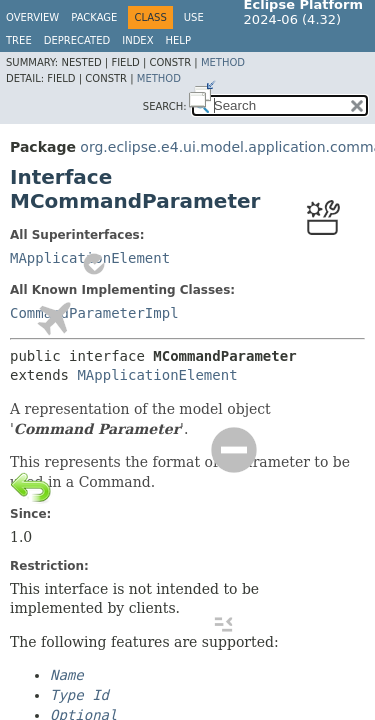 This screenshot has width=375, height=720. Describe the element at coordinates (322, 217) in the screenshot. I see `access additional system preferences` at that location.